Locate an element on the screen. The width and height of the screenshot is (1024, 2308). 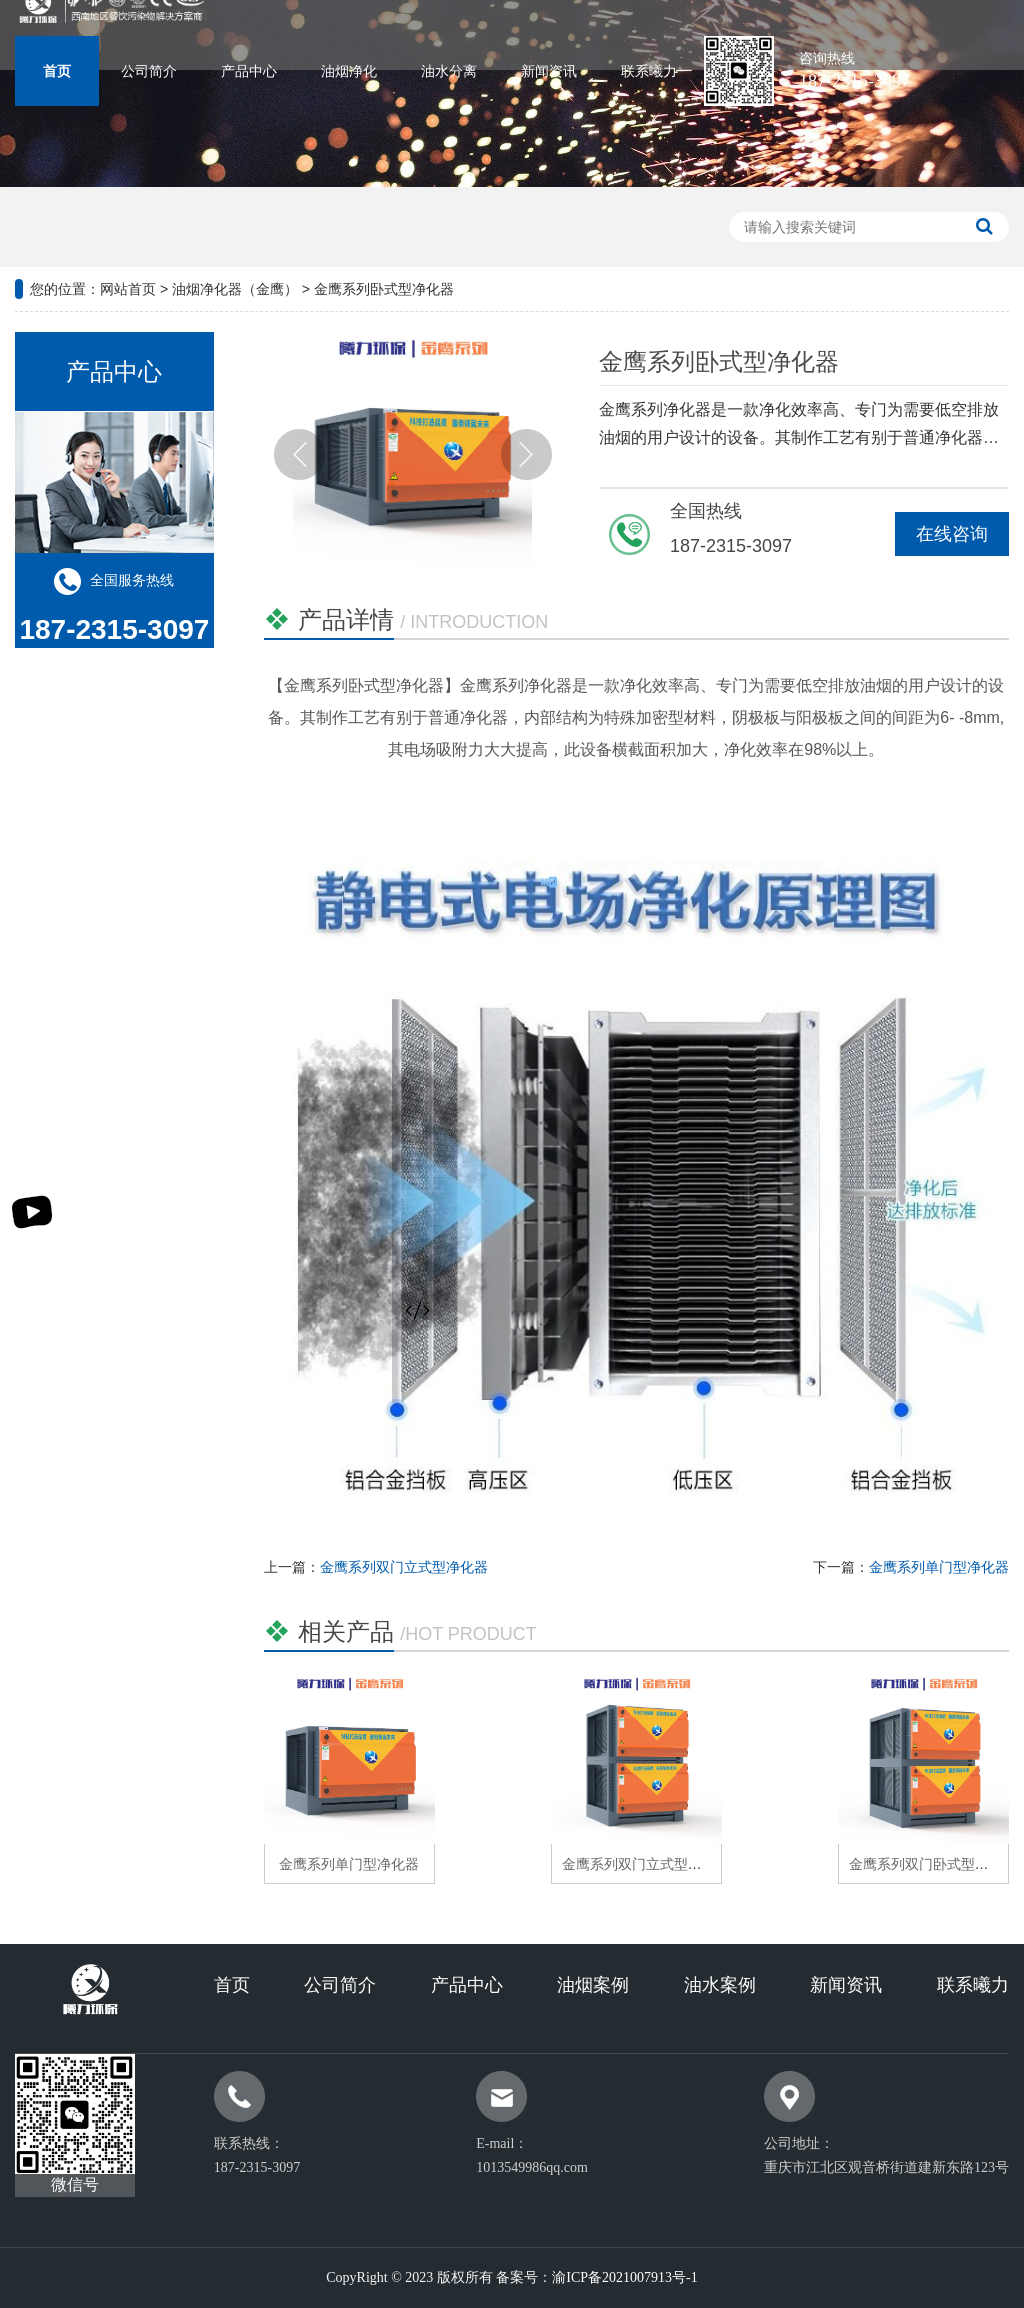
open YouTube Kids app is located at coordinates (32, 1212).